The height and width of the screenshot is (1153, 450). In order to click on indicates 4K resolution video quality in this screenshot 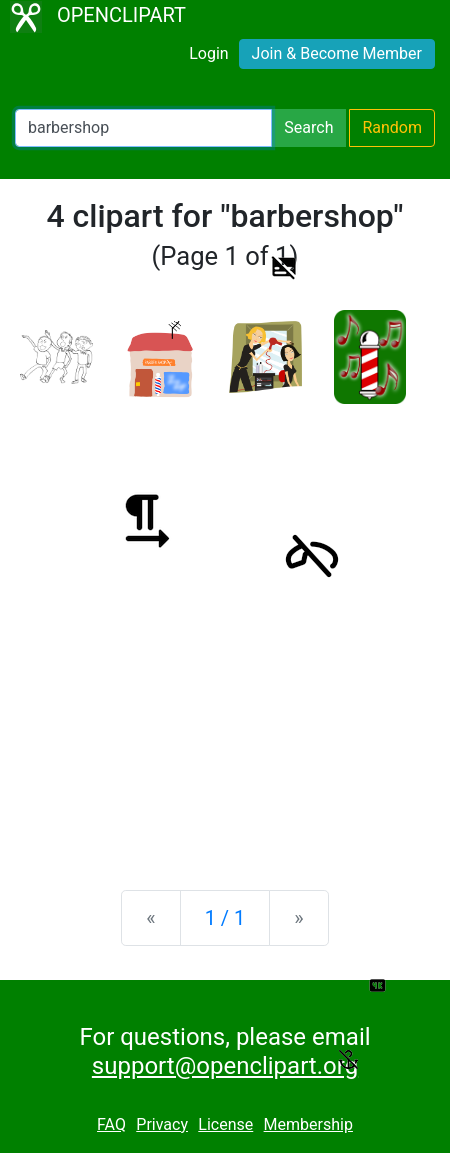, I will do `click(377, 985)`.